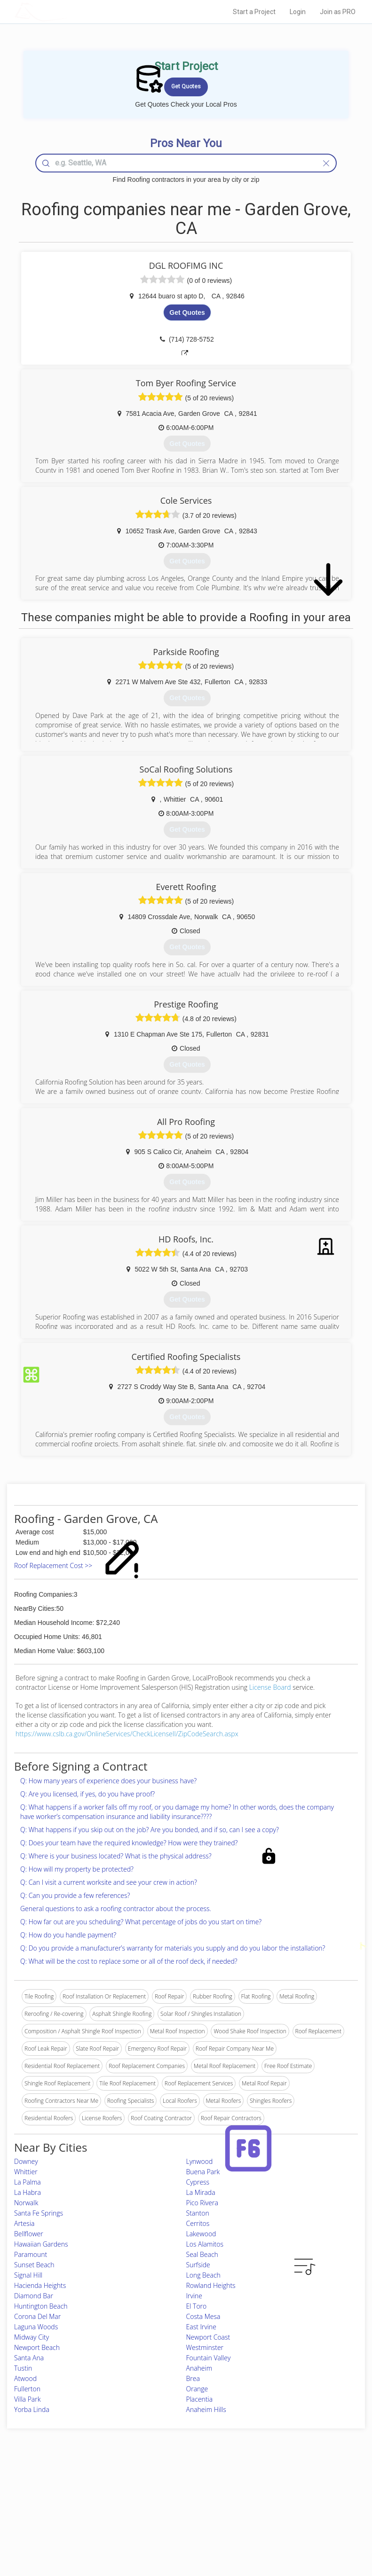 The height and width of the screenshot is (2576, 372). Describe the element at coordinates (269, 1856) in the screenshot. I see `unlock a secured item or feature` at that location.